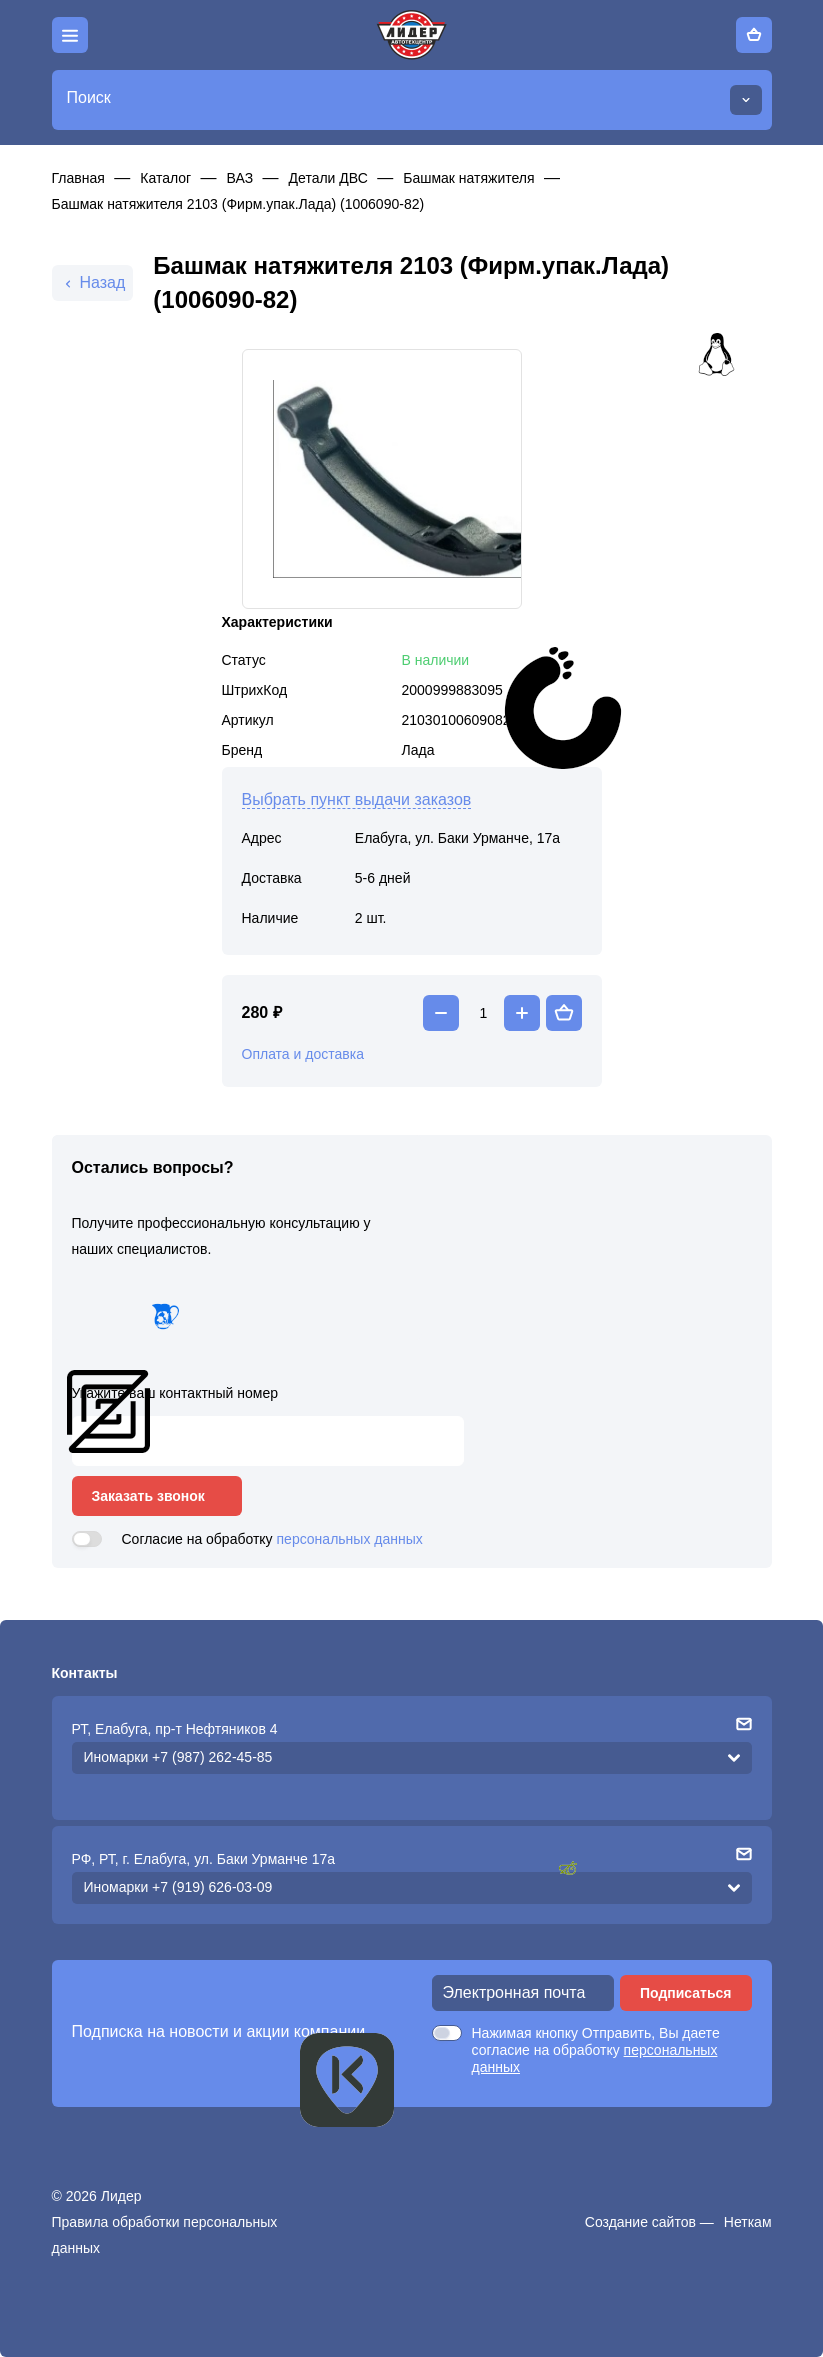 The image size is (823, 2357). What do you see at coordinates (108, 1411) in the screenshot?
I see `open zed code editor` at bounding box center [108, 1411].